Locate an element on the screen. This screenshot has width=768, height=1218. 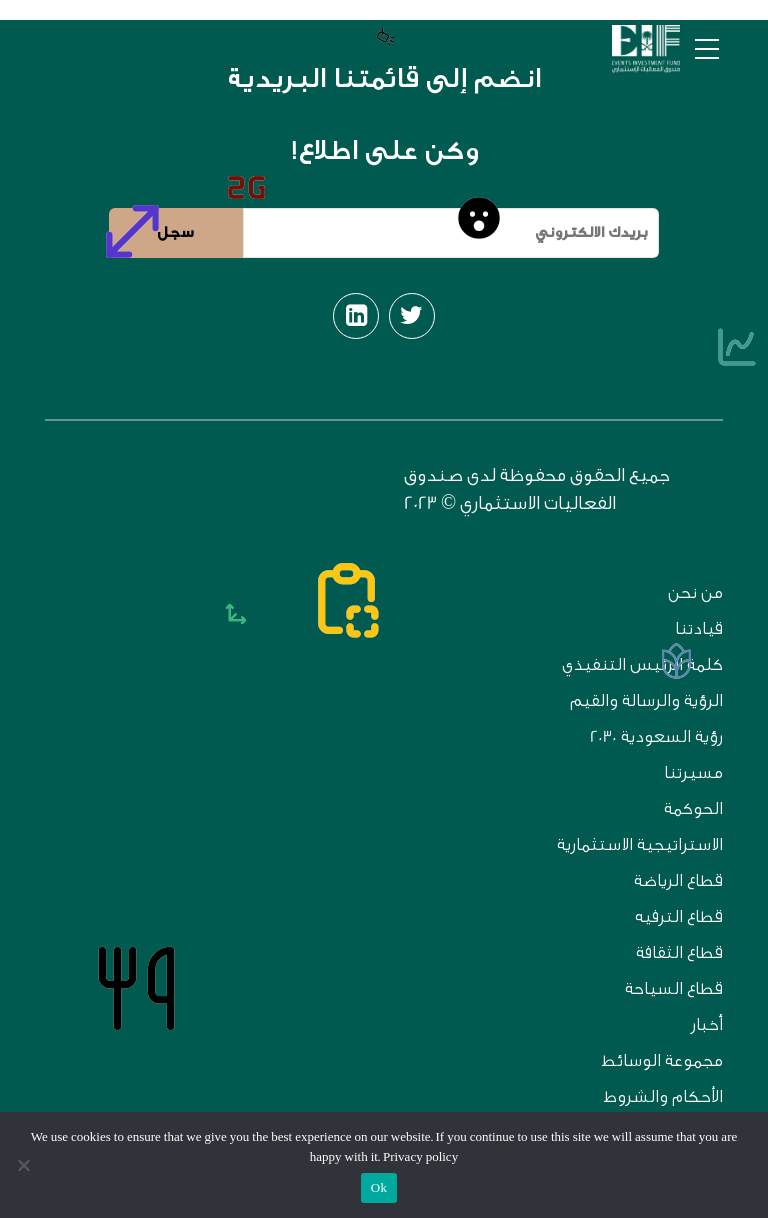
view trend data with smooth curve visualization is located at coordinates (737, 347).